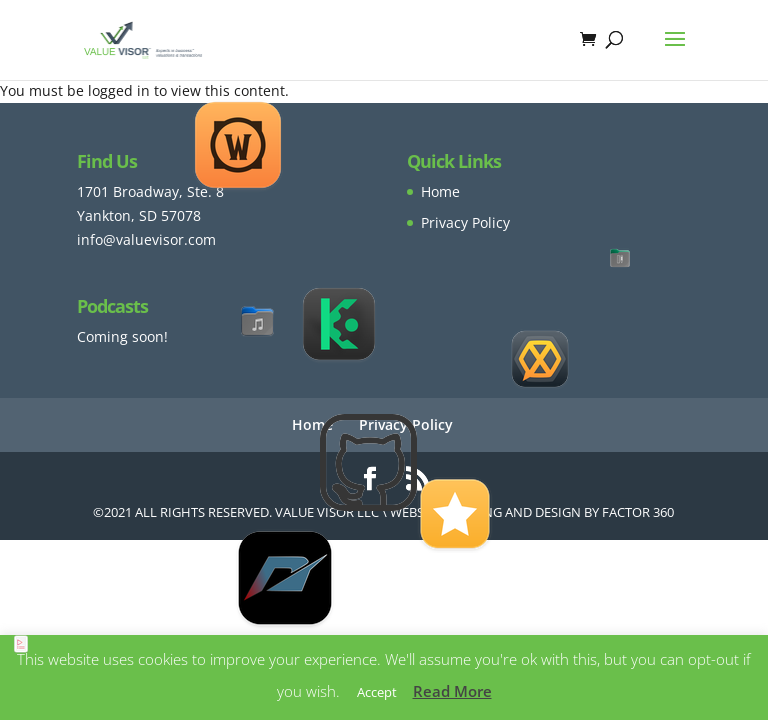 This screenshot has height=720, width=768. I want to click on set default applications preferences, so click(455, 515).